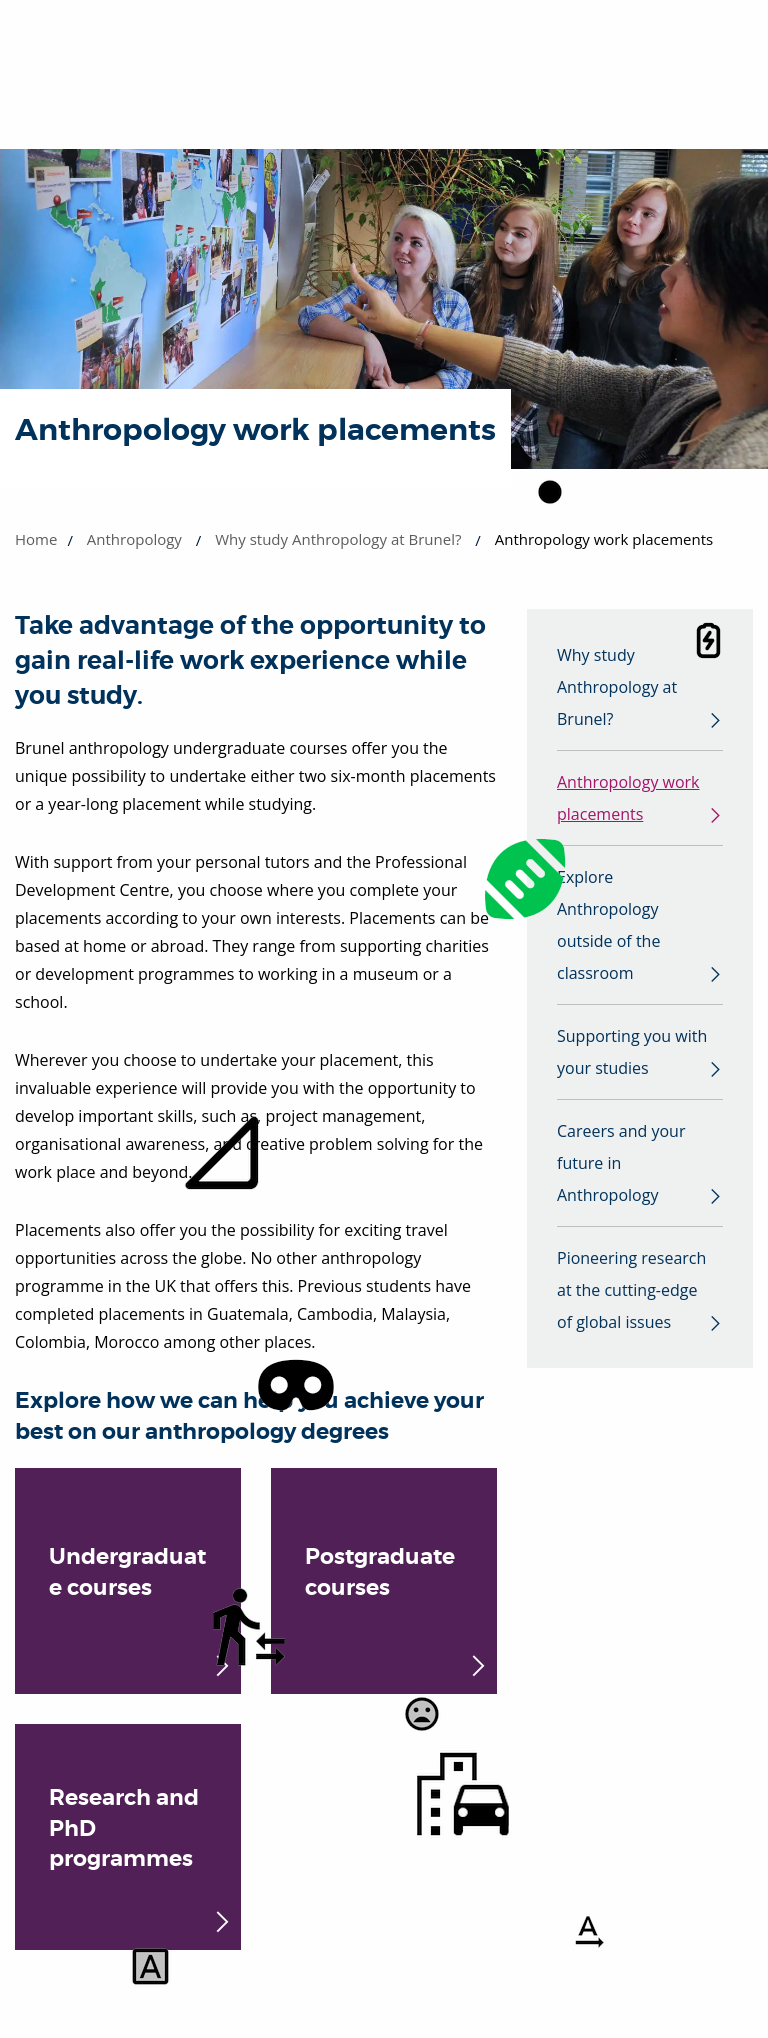 The image size is (768, 2038). Describe the element at coordinates (525, 879) in the screenshot. I see `access football or american sports content` at that location.